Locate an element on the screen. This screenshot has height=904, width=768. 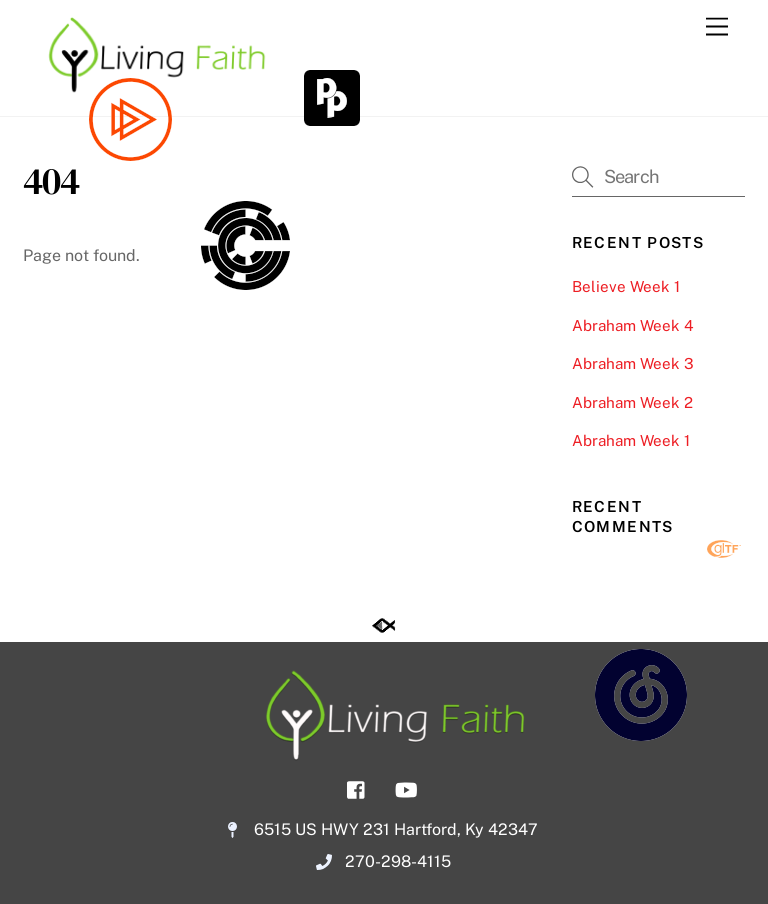
open netease cloud music app is located at coordinates (641, 695).